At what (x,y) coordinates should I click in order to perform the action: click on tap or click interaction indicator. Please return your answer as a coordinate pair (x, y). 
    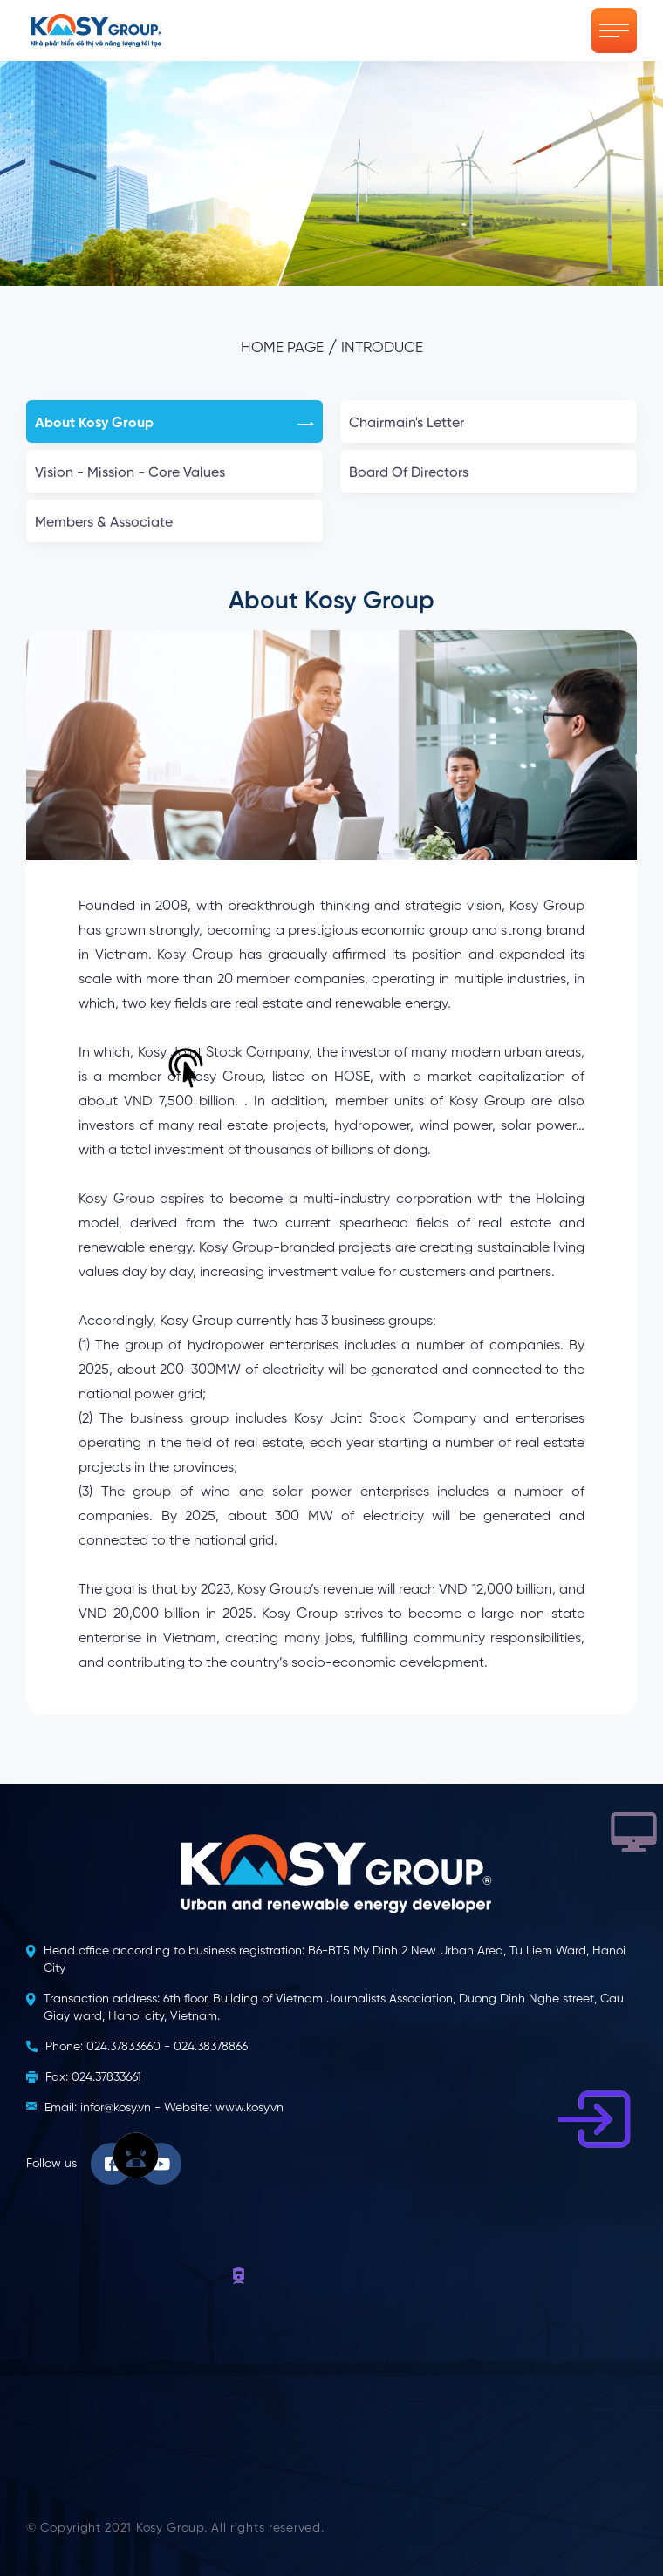
    Looking at the image, I should click on (186, 1068).